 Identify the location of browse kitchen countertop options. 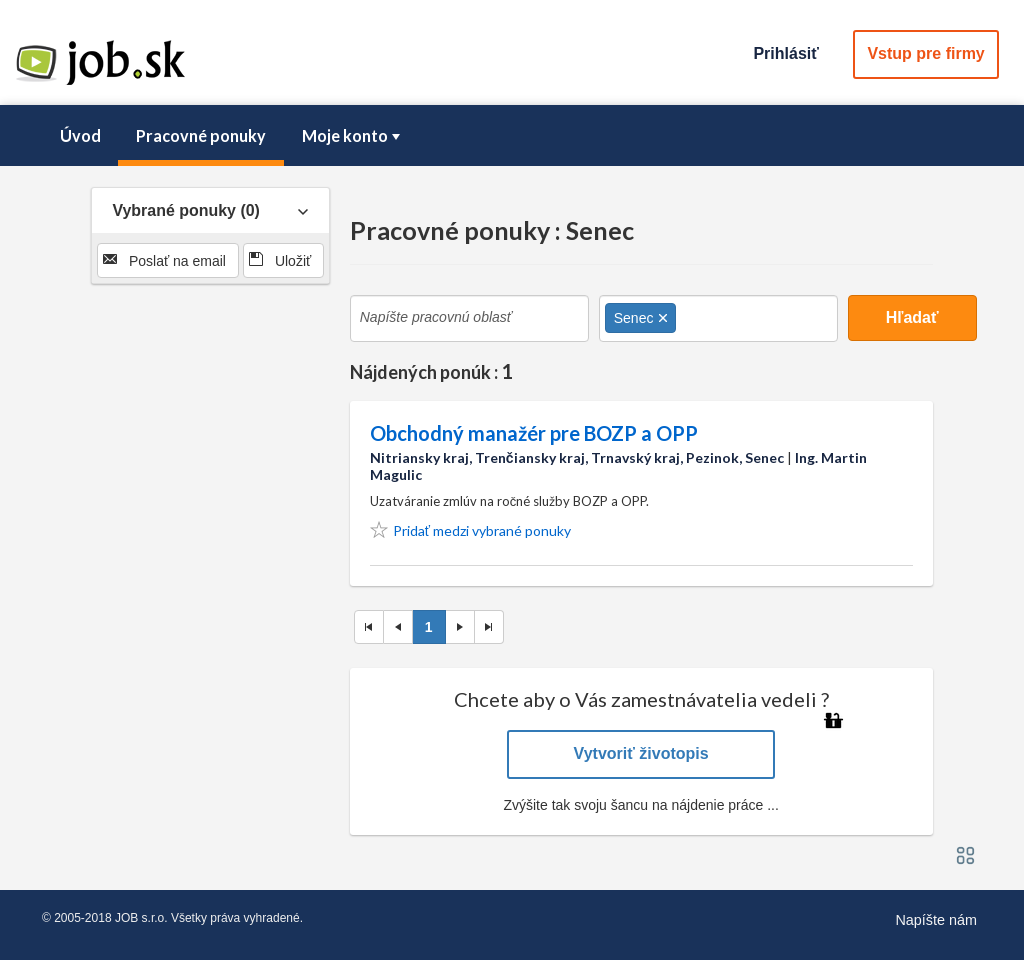
(833, 720).